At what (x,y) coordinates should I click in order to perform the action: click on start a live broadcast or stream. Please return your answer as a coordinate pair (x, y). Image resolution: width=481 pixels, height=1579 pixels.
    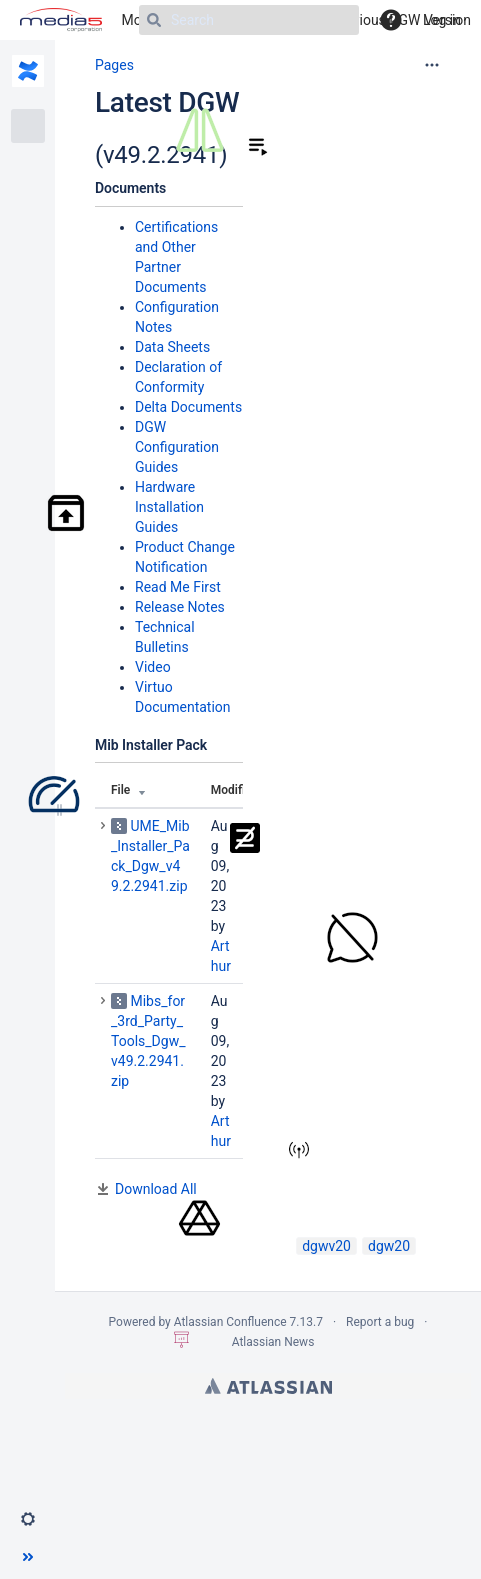
    Looking at the image, I should click on (299, 1150).